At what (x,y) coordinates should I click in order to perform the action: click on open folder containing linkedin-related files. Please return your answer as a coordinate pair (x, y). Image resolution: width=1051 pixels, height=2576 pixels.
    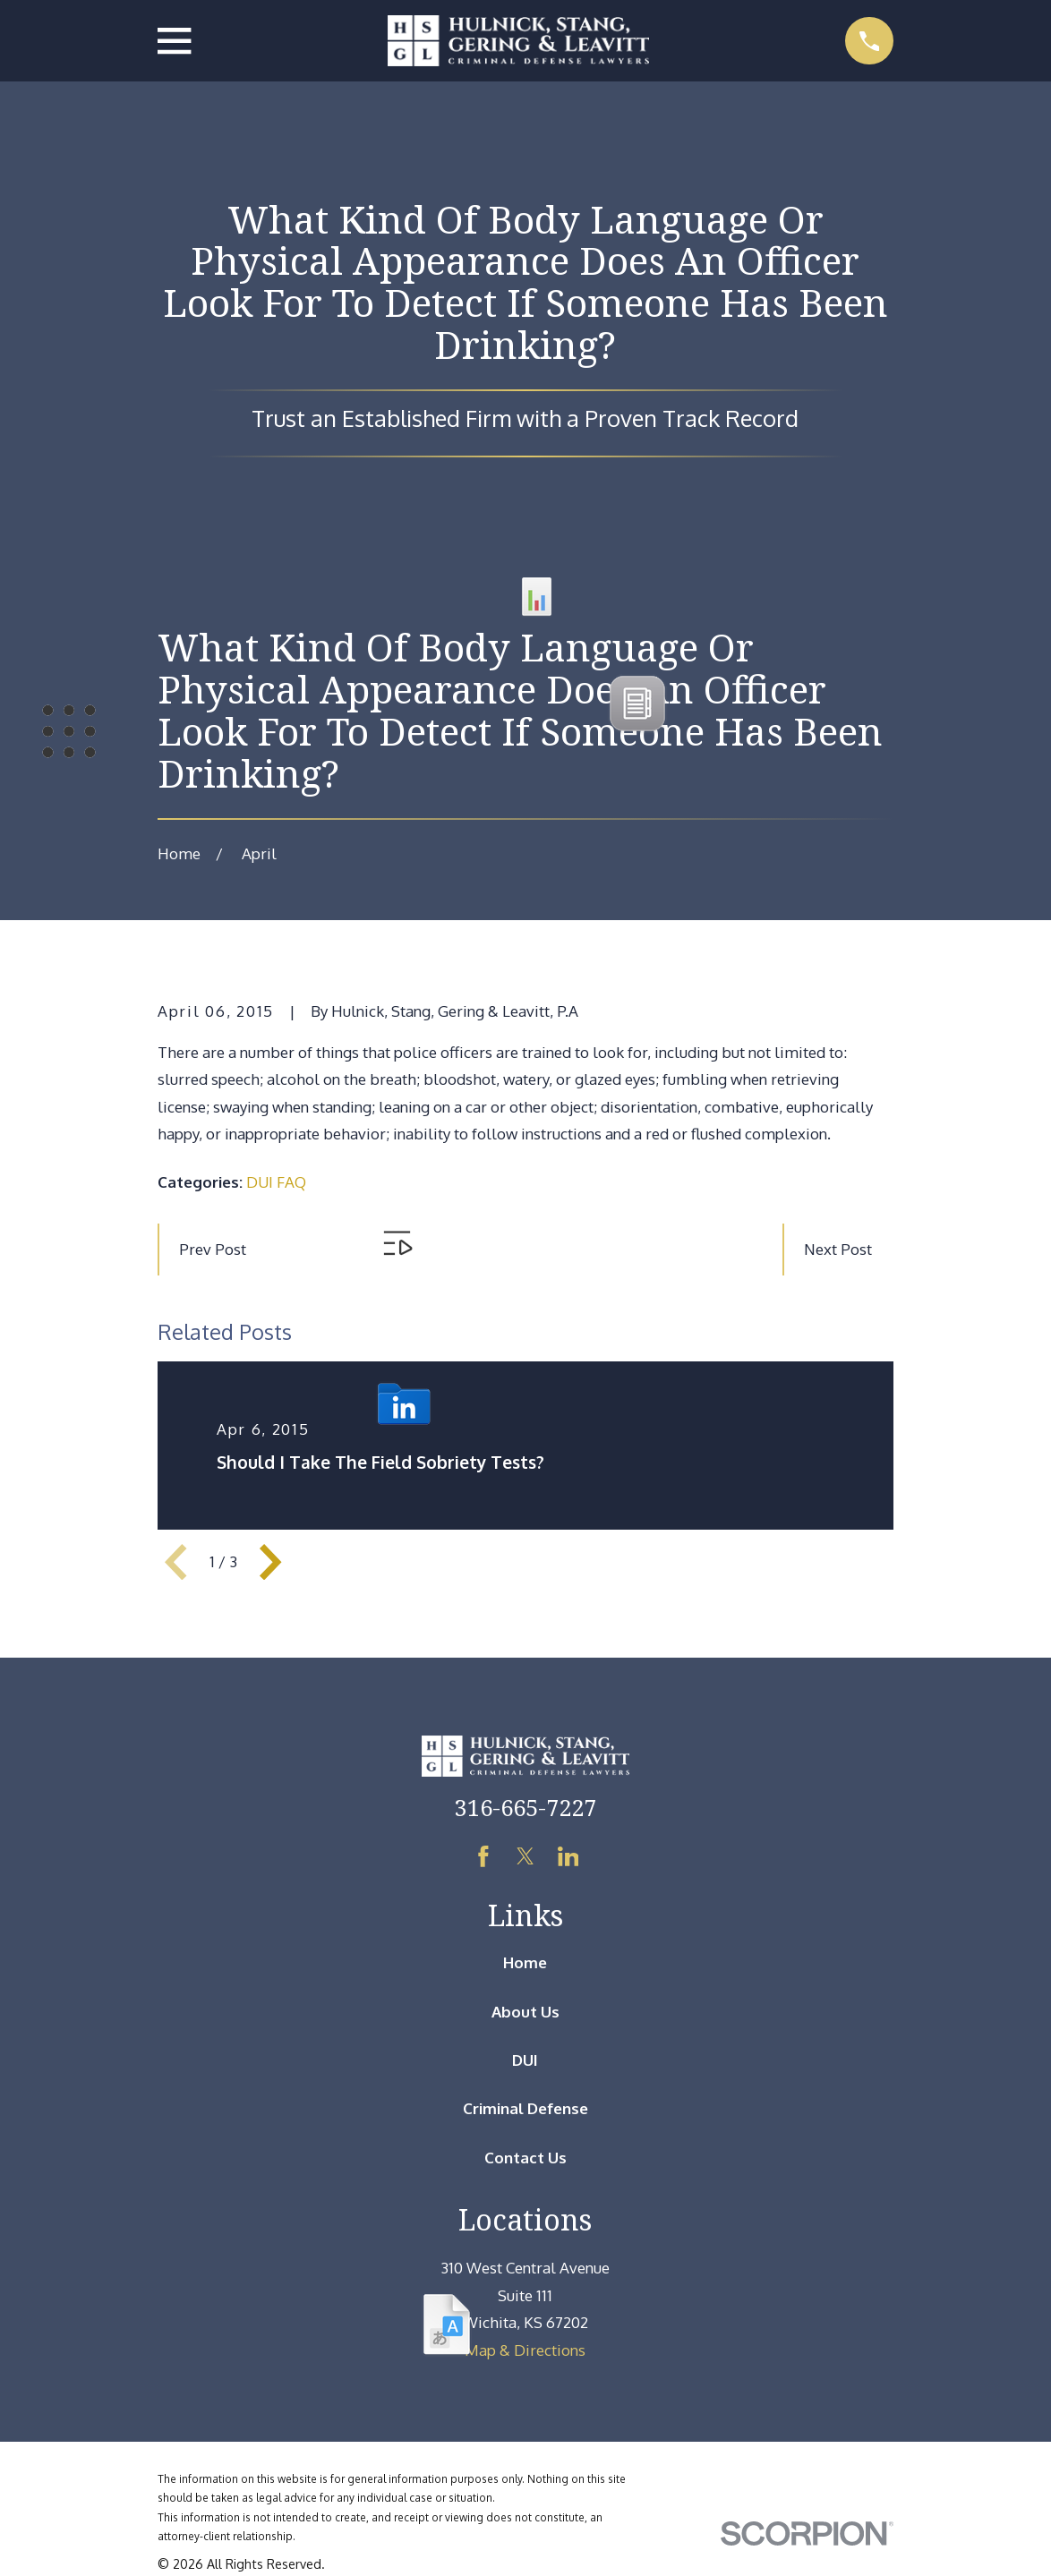
    Looking at the image, I should click on (404, 1405).